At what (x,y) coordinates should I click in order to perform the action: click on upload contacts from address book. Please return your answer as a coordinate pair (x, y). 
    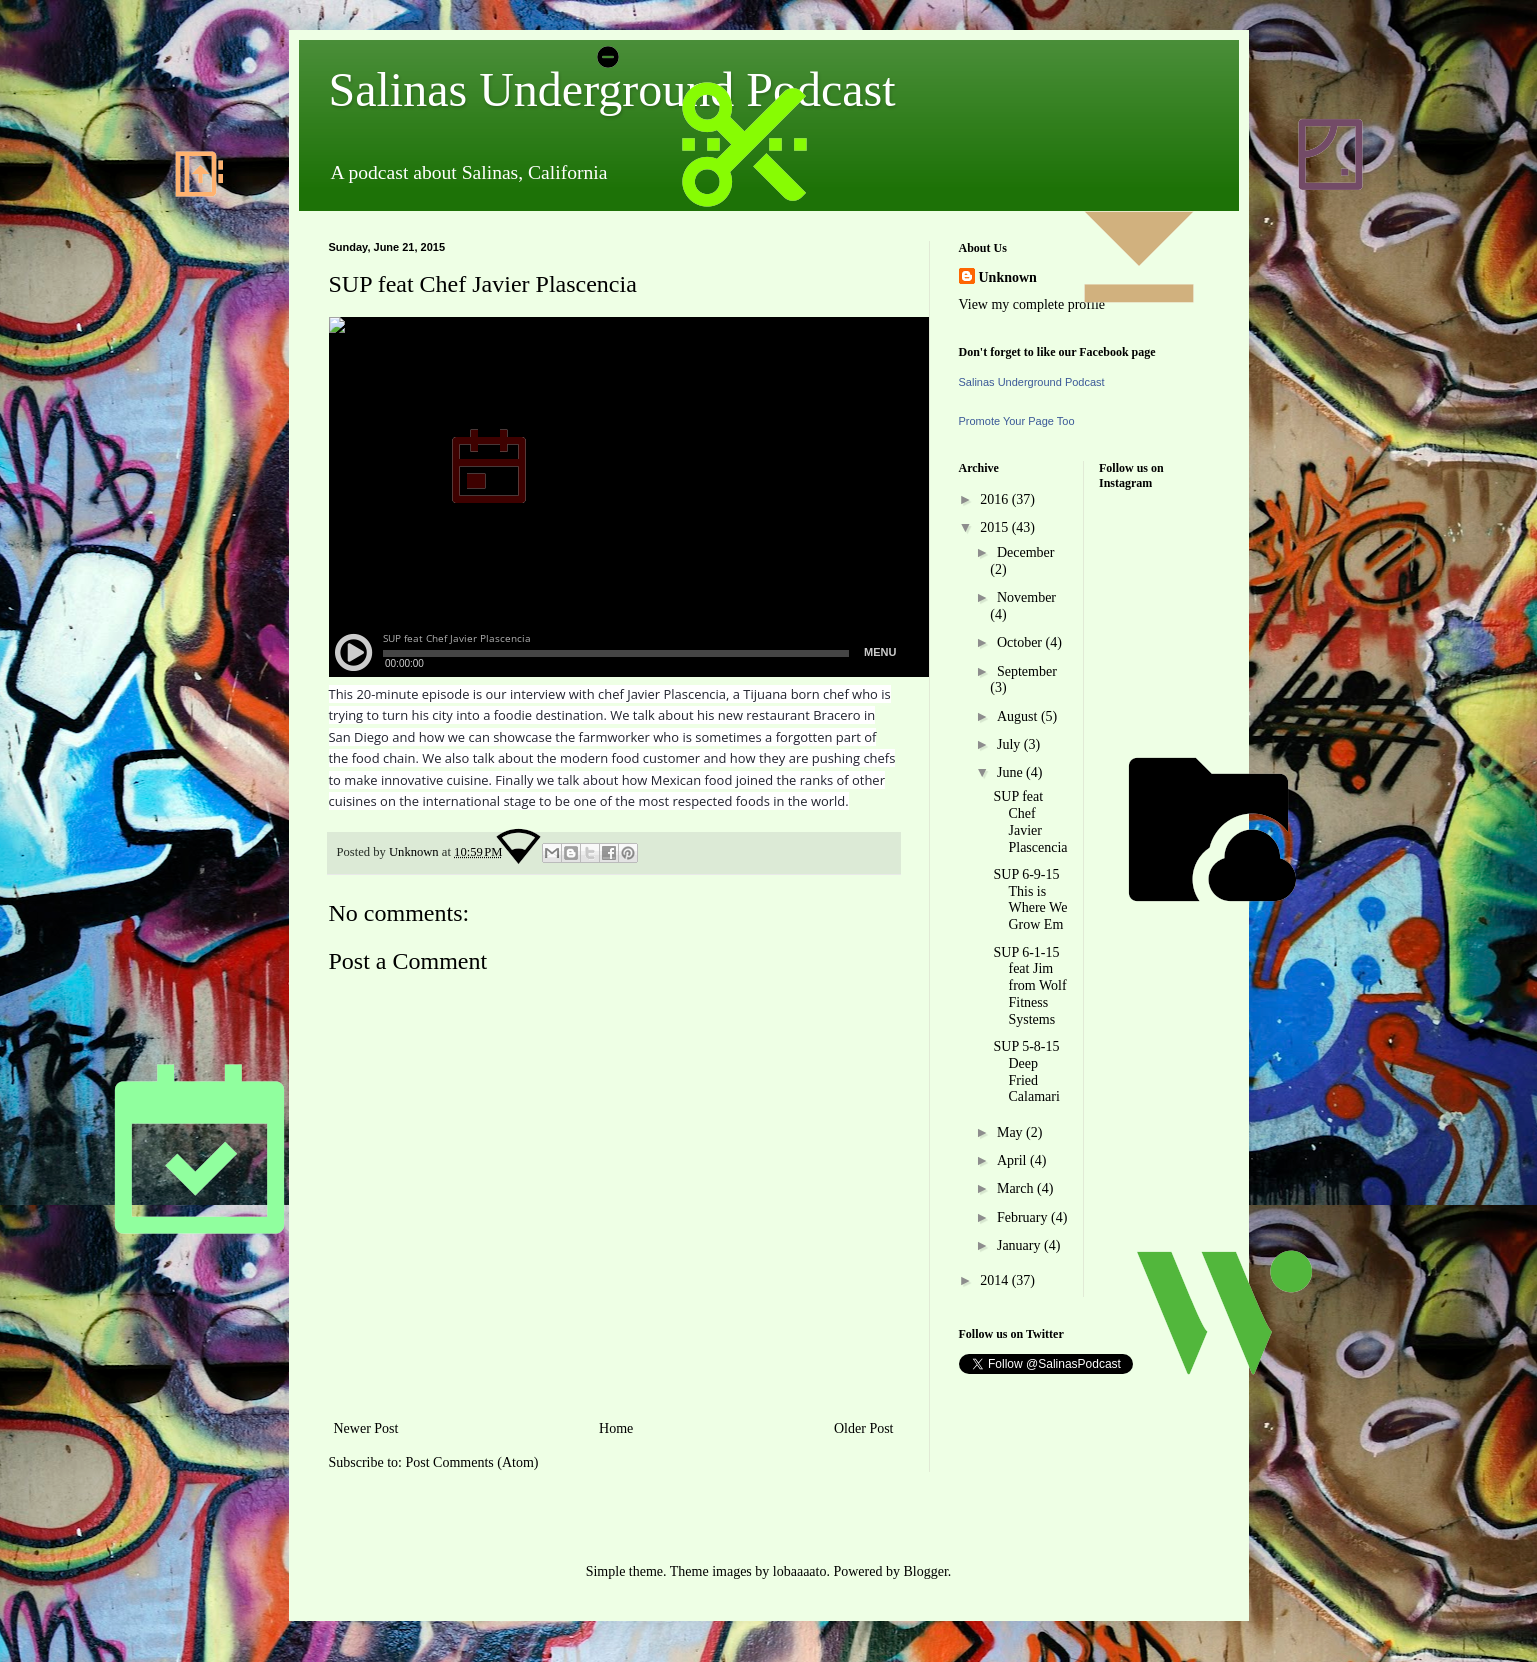
    Looking at the image, I should click on (196, 174).